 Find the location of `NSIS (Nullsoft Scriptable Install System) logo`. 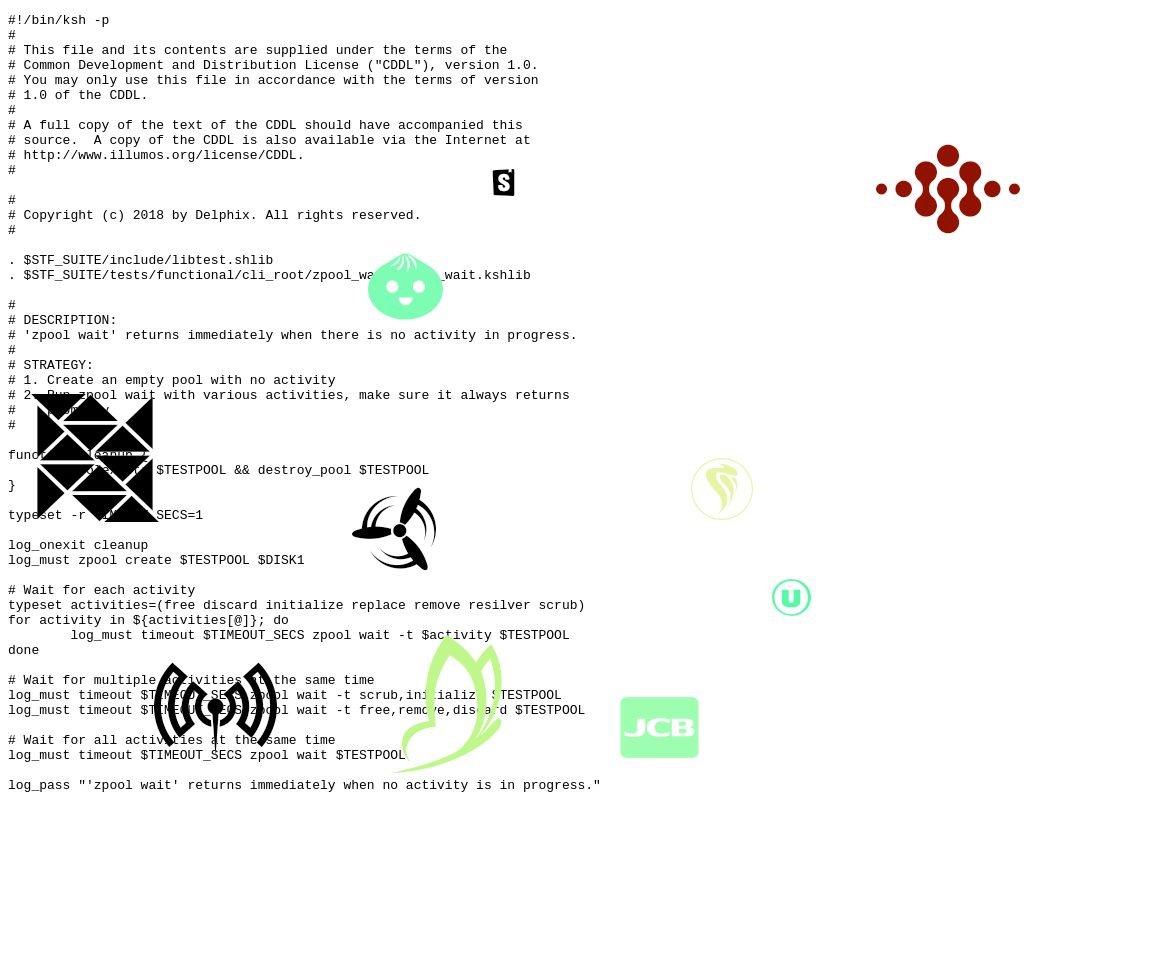

NSIS (Nullsoft Scriptable Install System) logo is located at coordinates (95, 458).